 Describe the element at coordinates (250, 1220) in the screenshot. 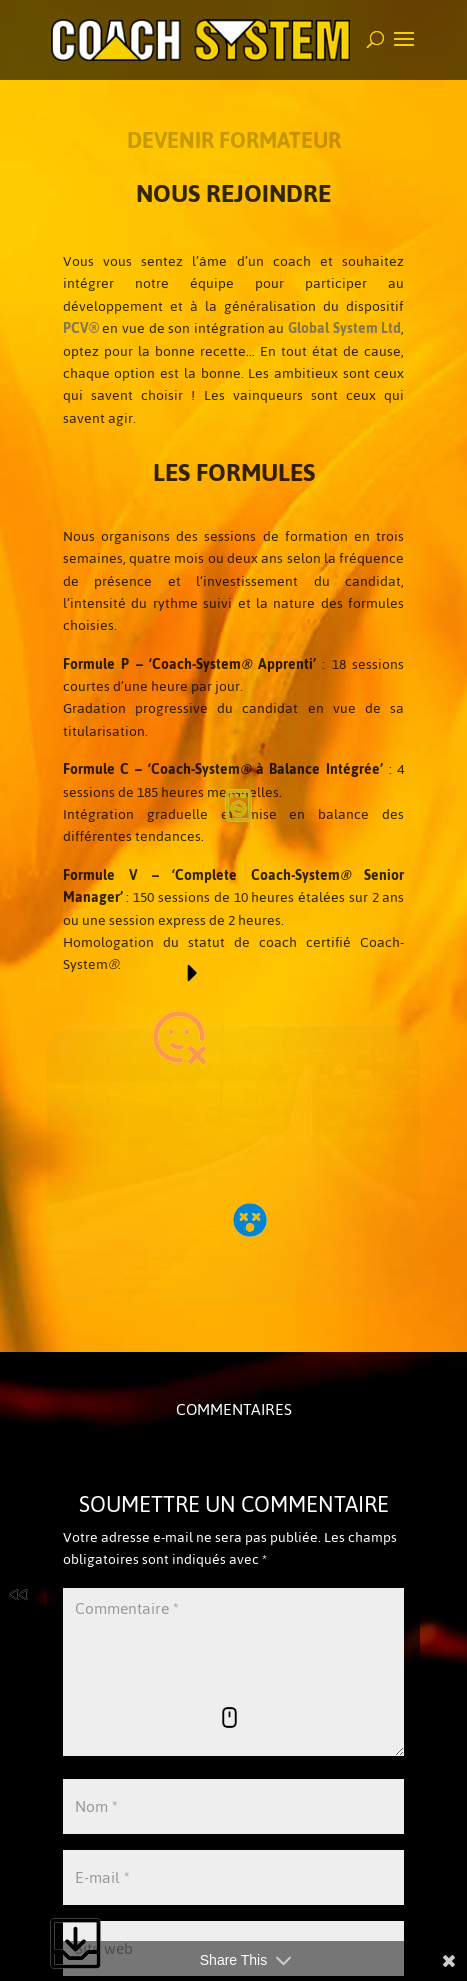

I see `indicates a confused or overwhelmed state` at that location.